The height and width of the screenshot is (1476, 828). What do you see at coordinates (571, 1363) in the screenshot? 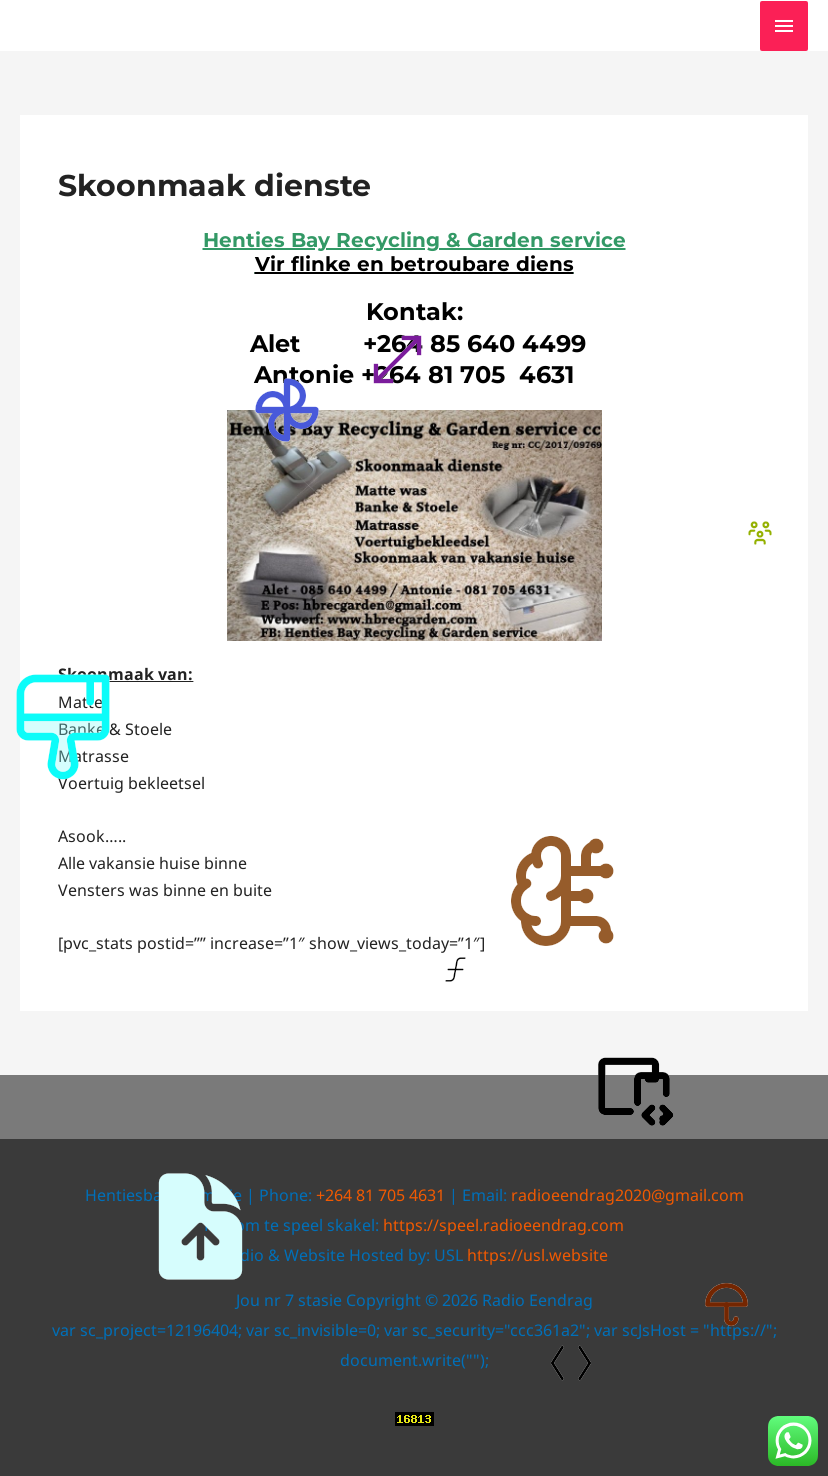
I see `view or edit source code` at bounding box center [571, 1363].